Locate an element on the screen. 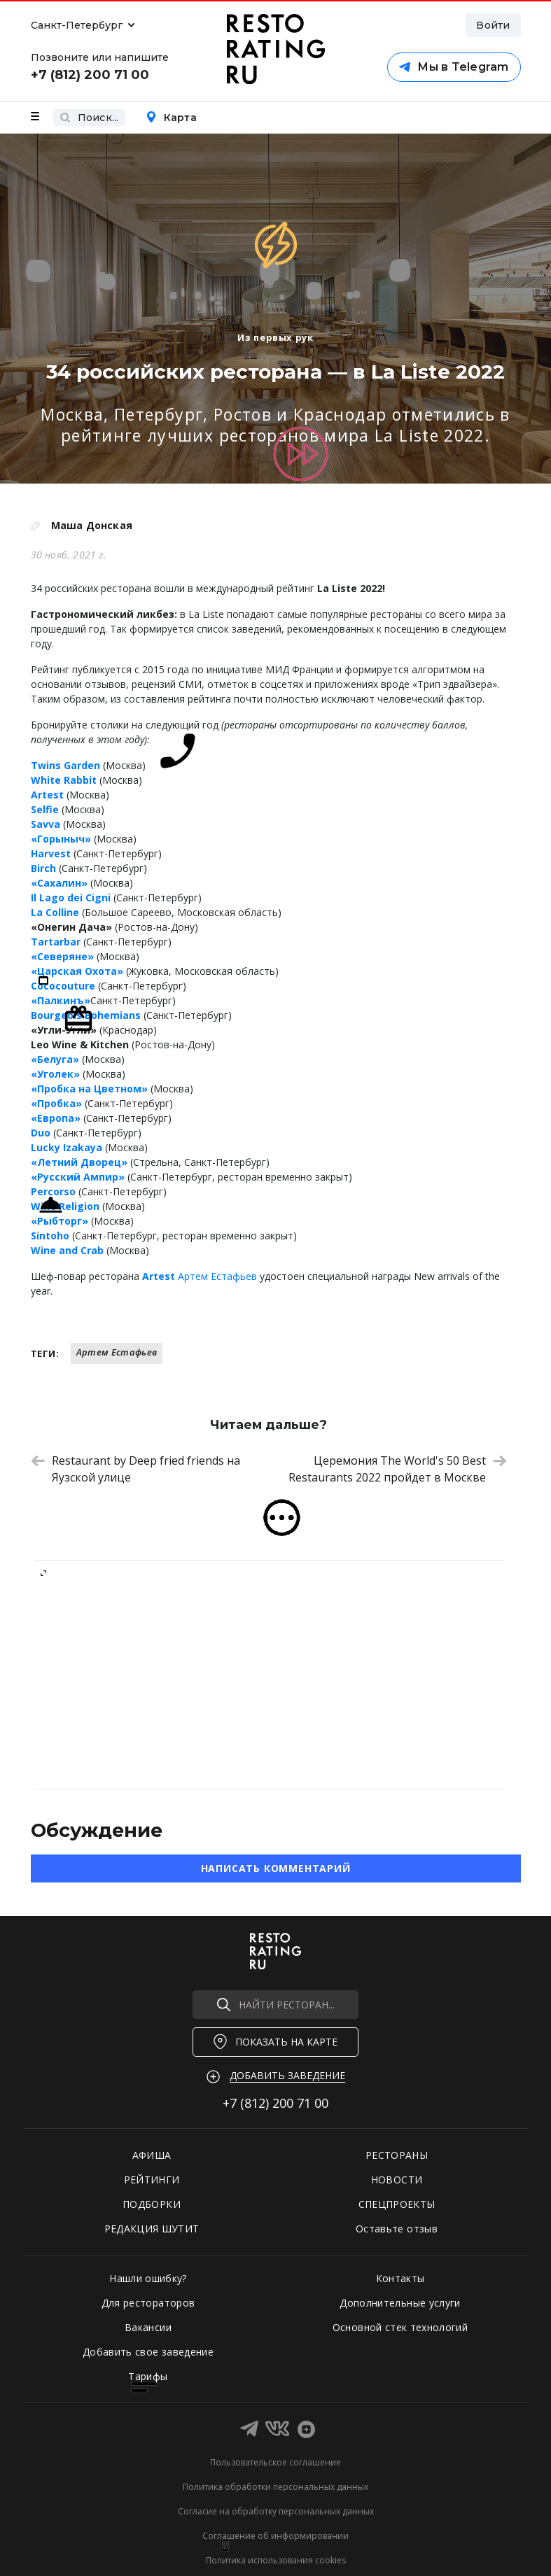  skip forward in media playback is located at coordinates (300, 453).